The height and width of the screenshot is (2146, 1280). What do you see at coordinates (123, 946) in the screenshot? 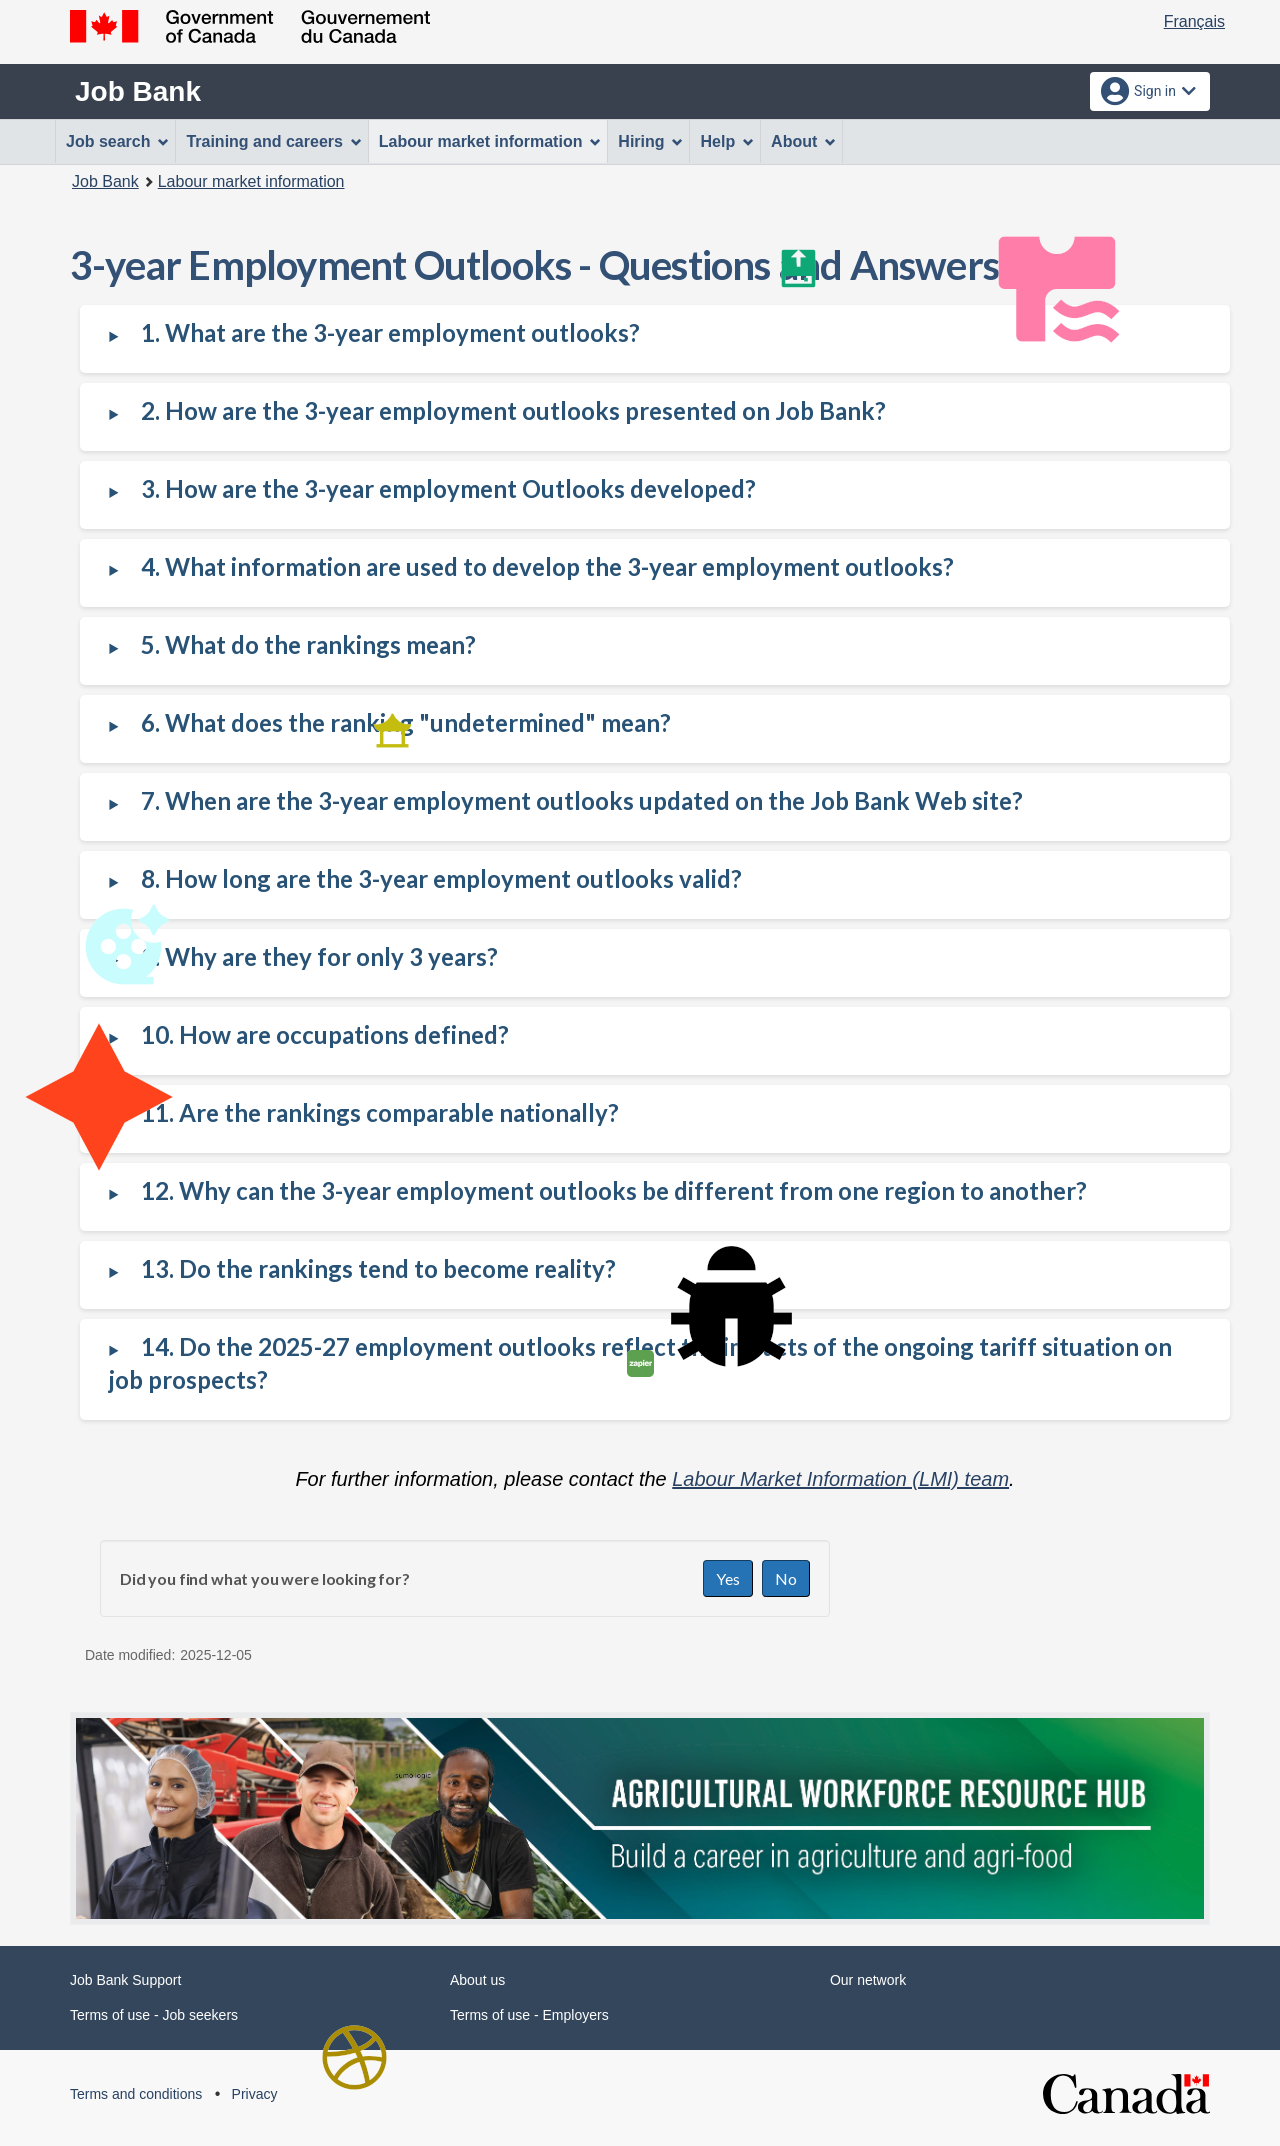
I see `generate AI-powered video content` at bounding box center [123, 946].